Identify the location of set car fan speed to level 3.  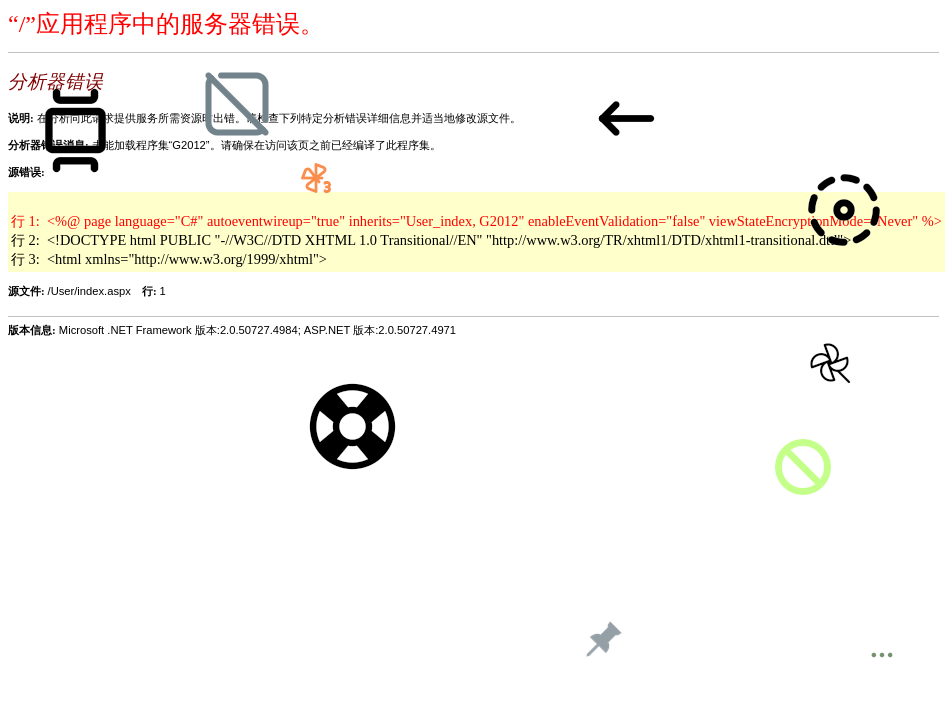
(316, 178).